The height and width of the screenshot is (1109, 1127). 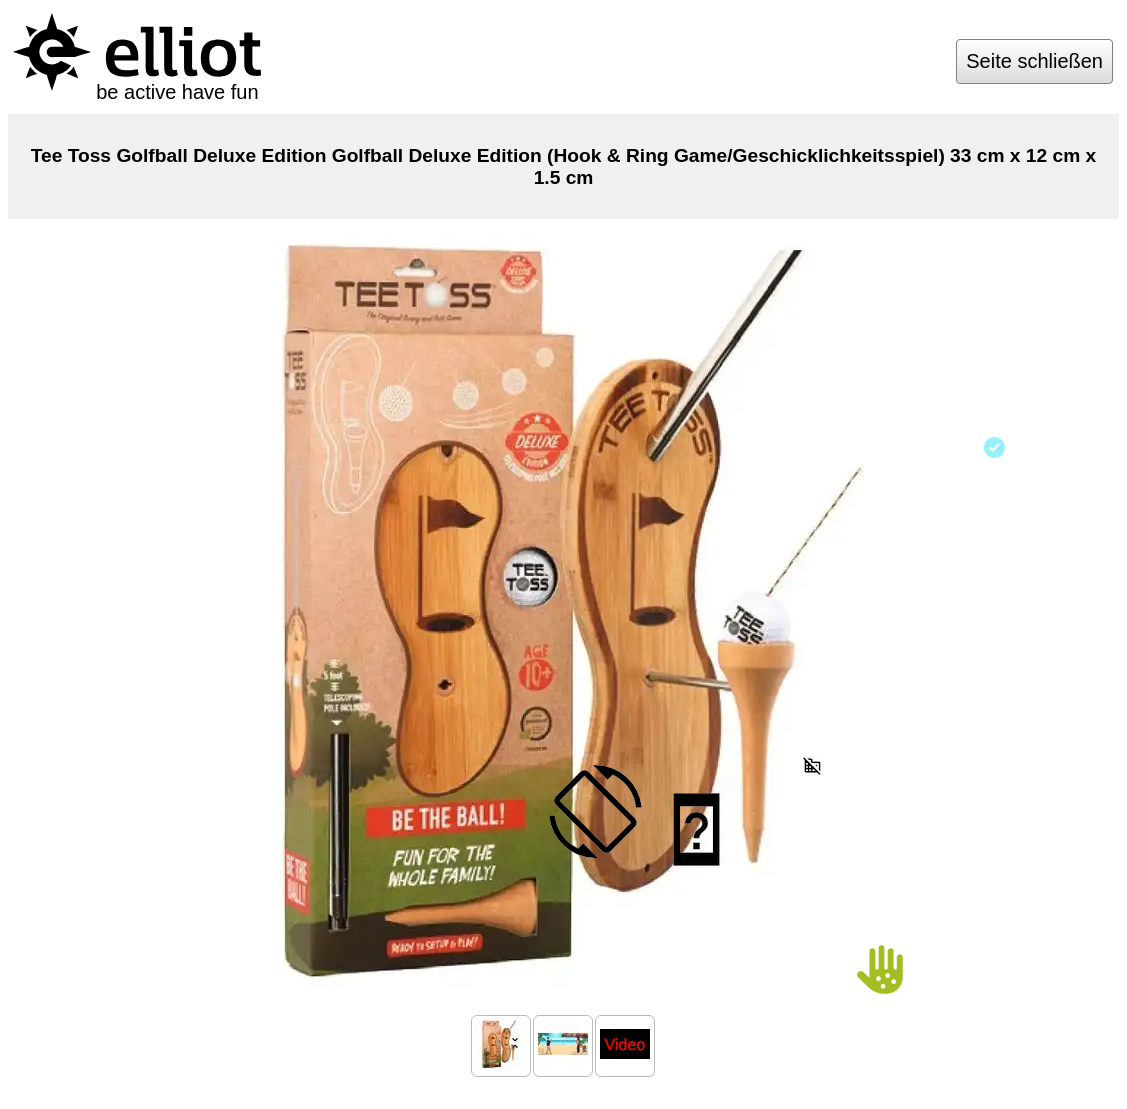 I want to click on collapse expanded content, so click(x=515, y=1043).